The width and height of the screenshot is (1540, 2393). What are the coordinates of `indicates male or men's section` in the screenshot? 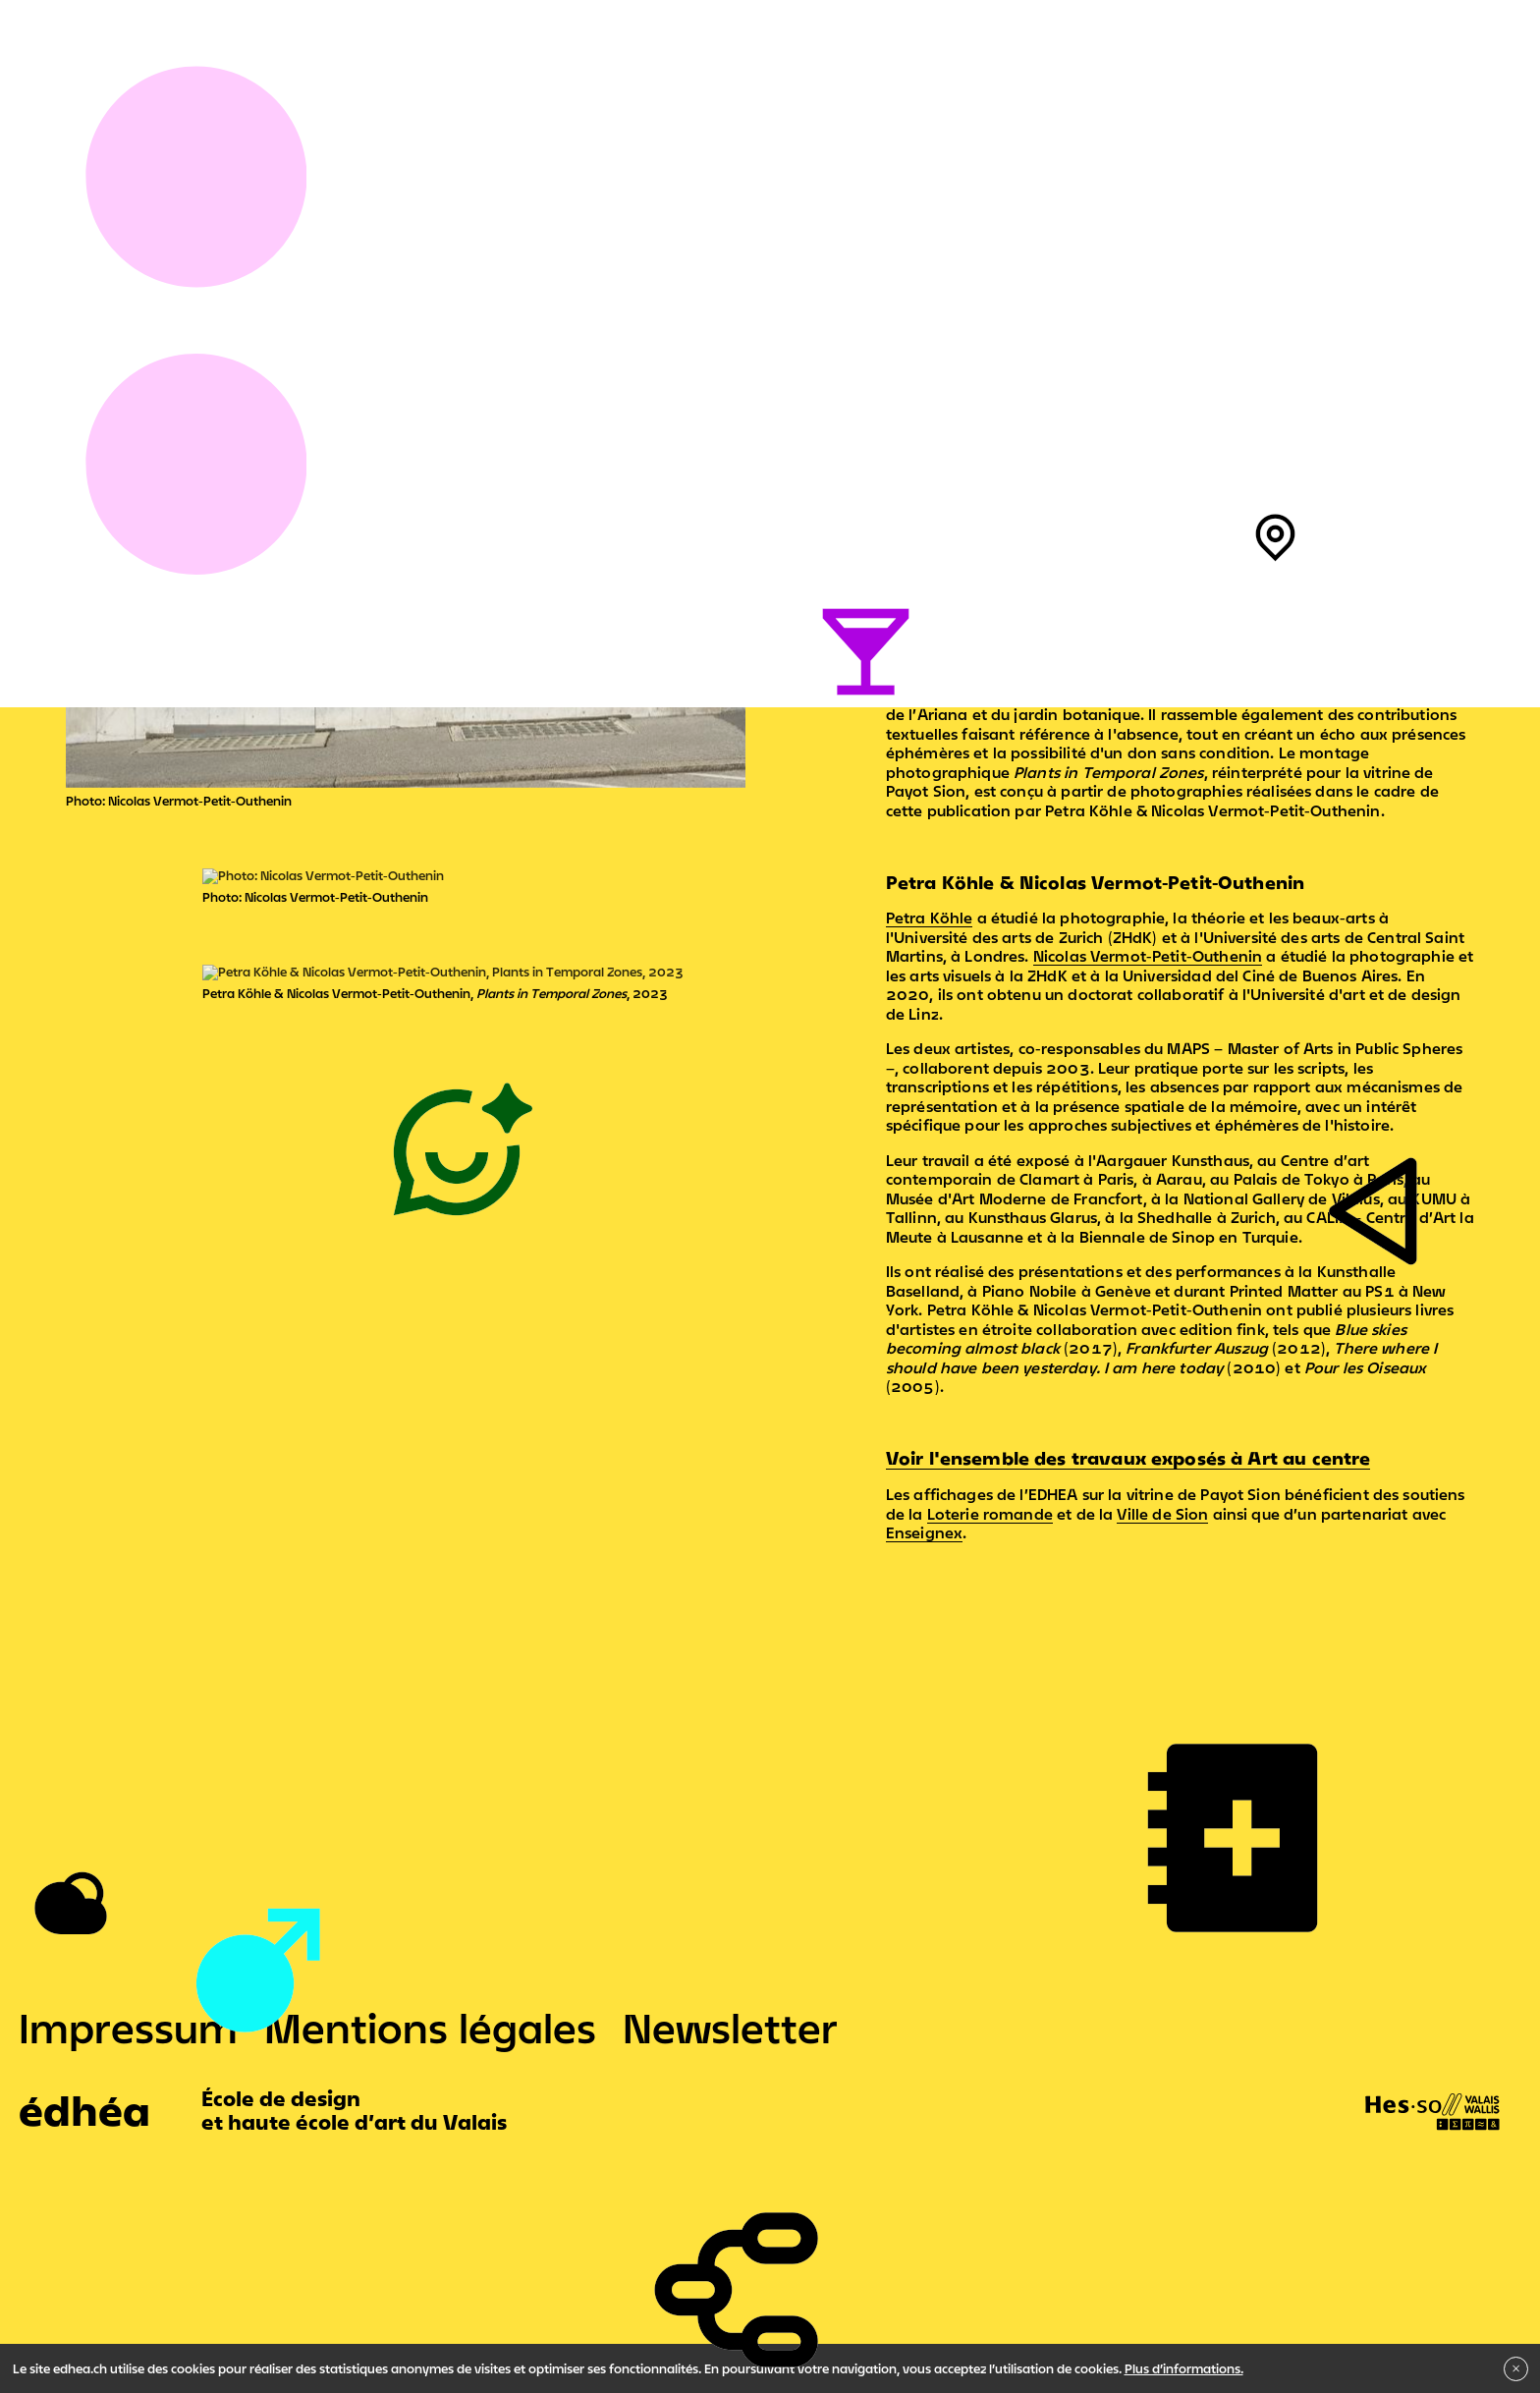 It's located at (254, 1967).